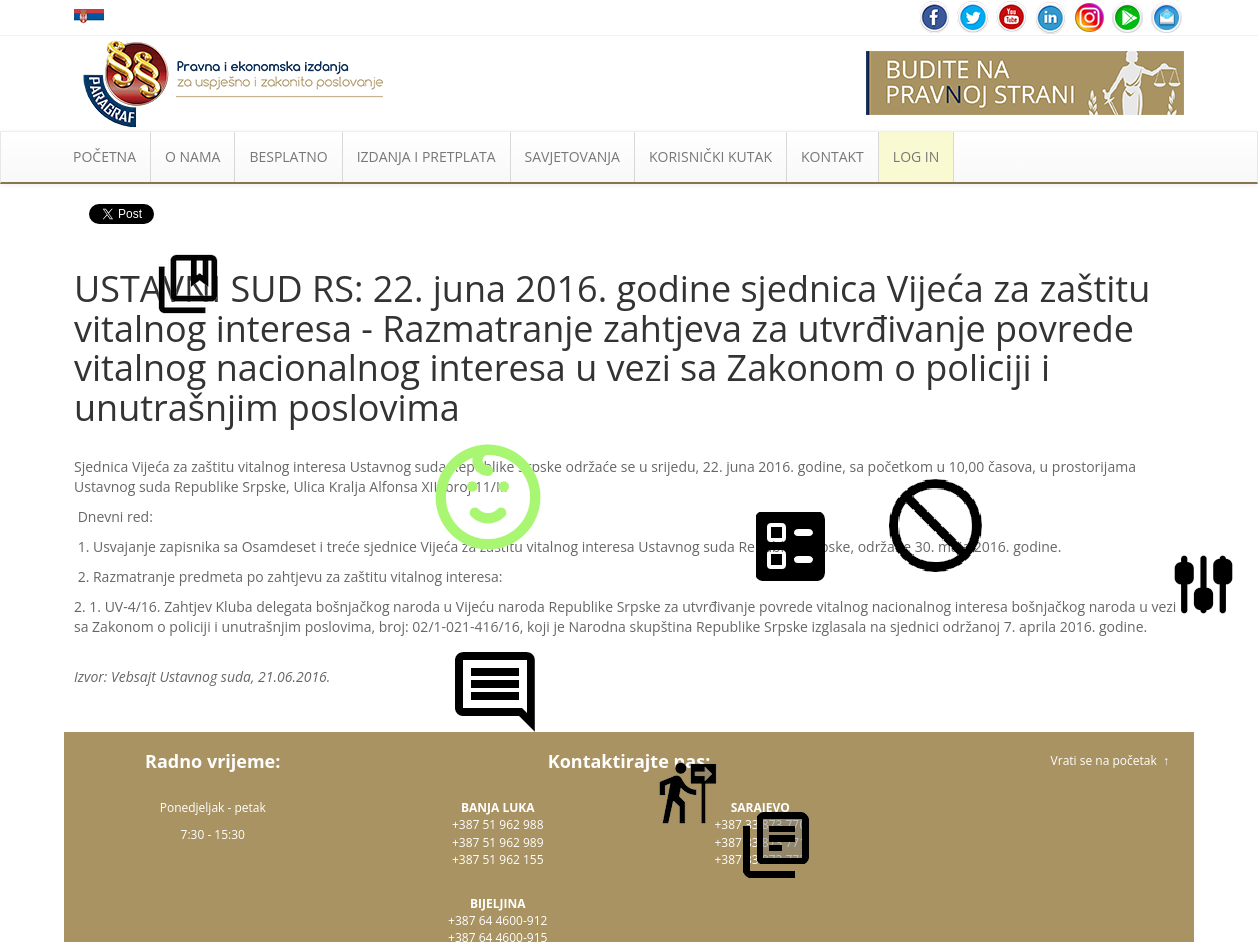 This screenshot has width=1258, height=942. I want to click on access your library or reading list, so click(776, 845).